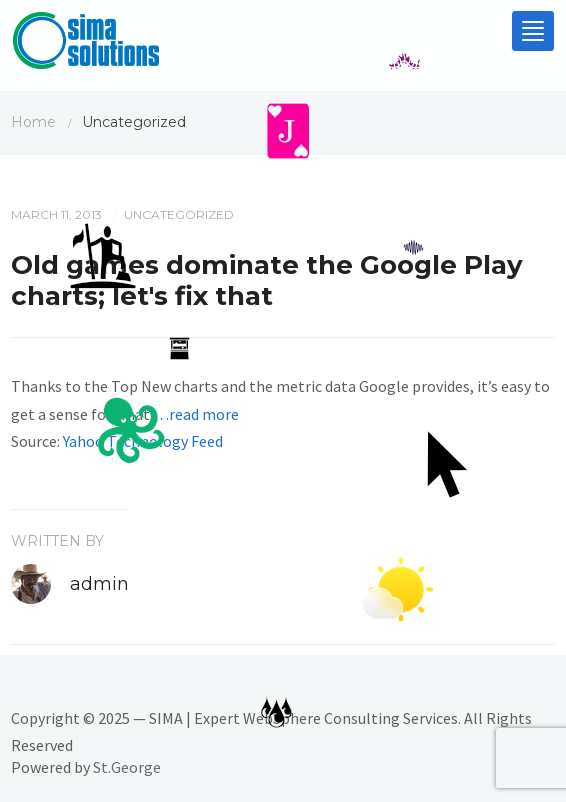 Image resolution: width=566 pixels, height=802 pixels. I want to click on adjust audio amplitude or volume levels, so click(413, 247).